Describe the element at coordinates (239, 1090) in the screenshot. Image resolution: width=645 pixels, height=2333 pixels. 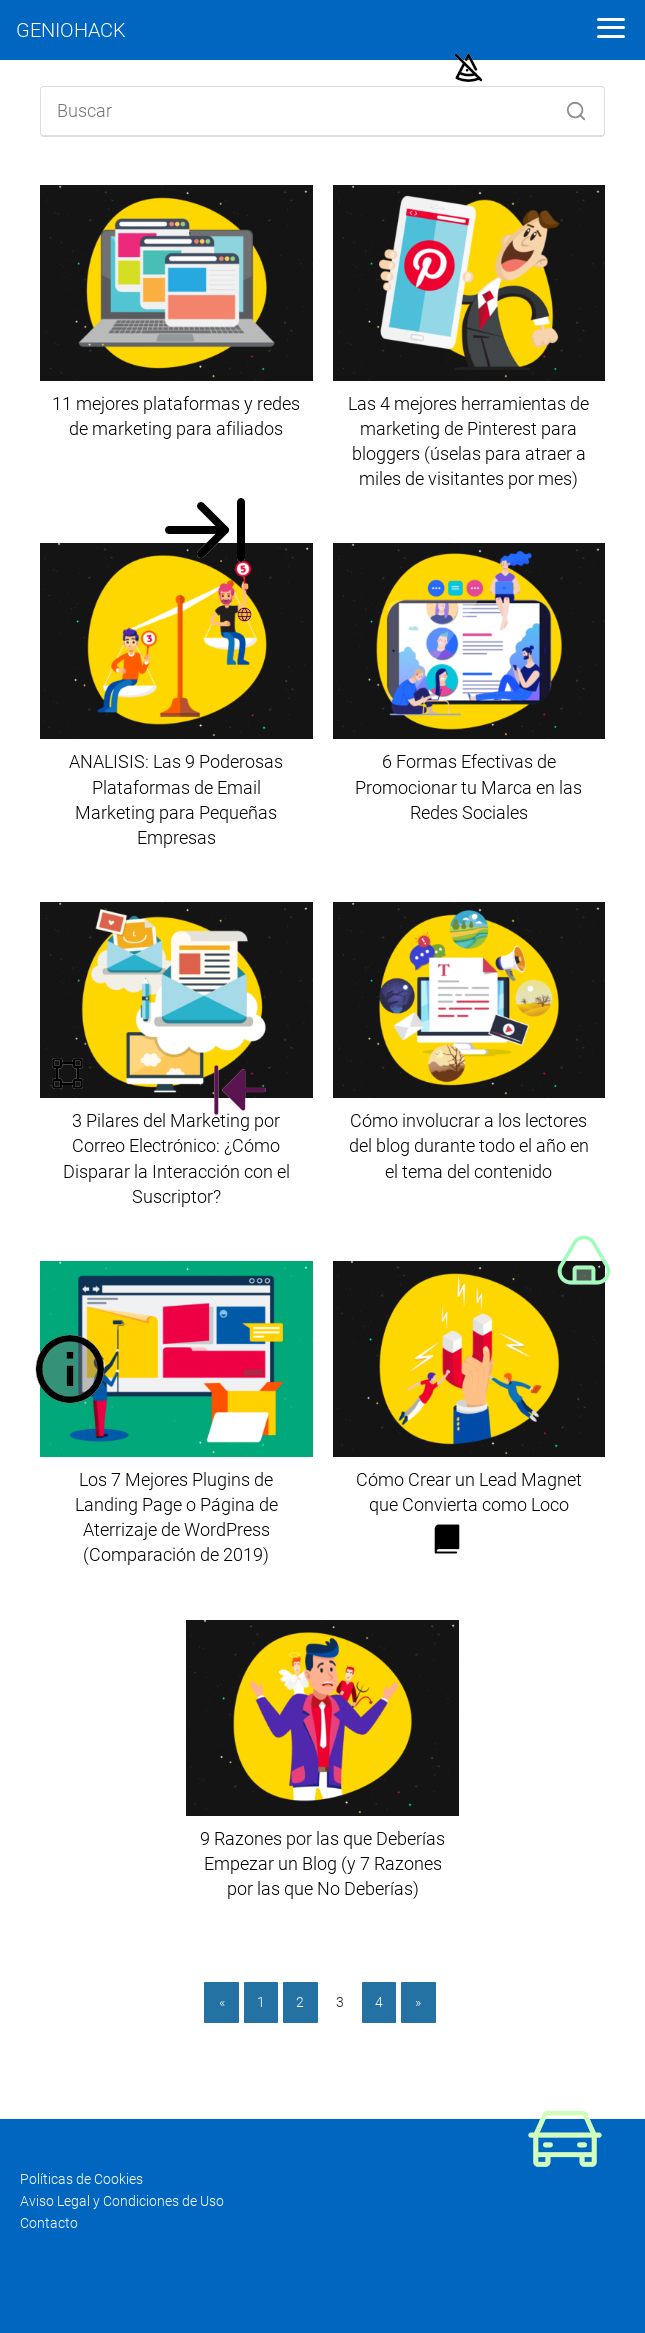
I see `navigate to the beginning or first item` at that location.